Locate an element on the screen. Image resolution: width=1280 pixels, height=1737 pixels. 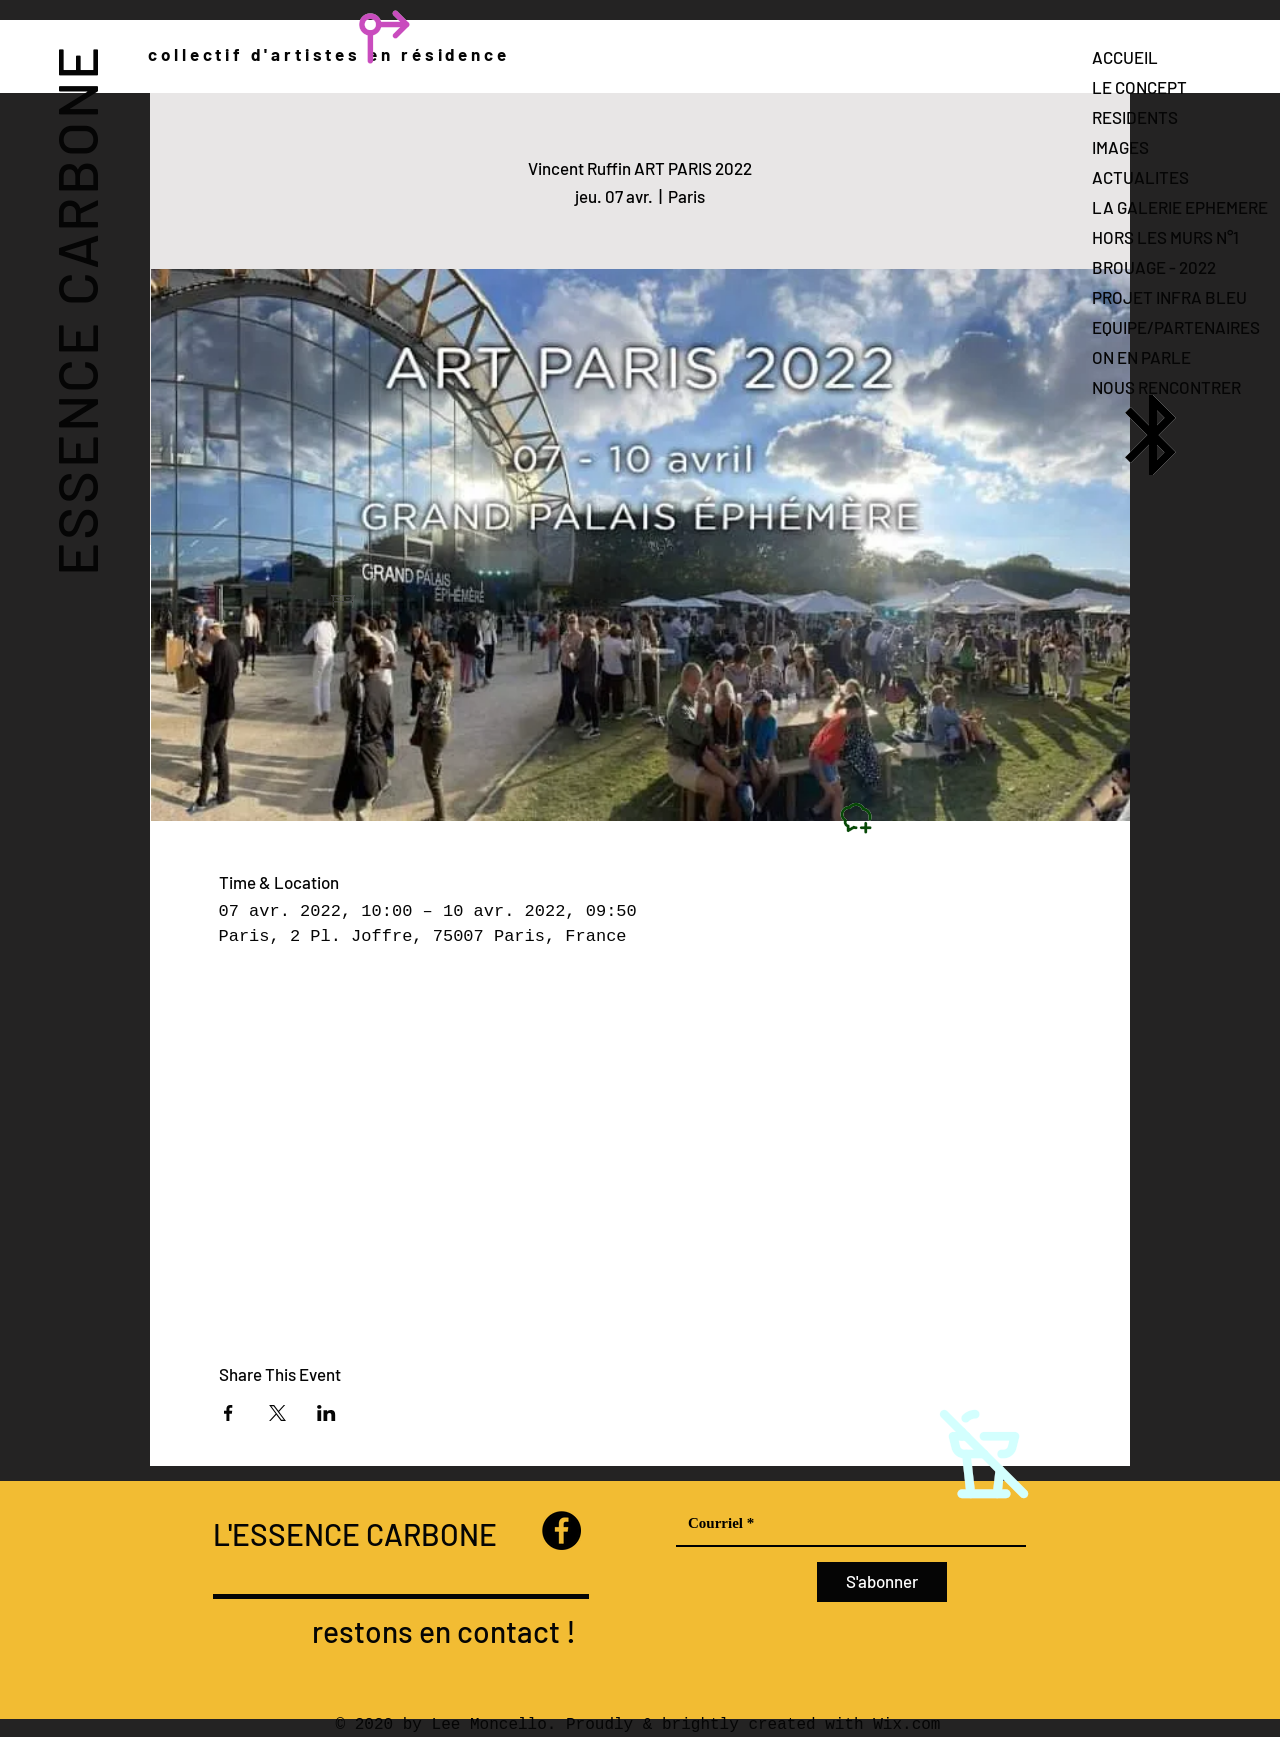
start a new conversation is located at coordinates (855, 817).